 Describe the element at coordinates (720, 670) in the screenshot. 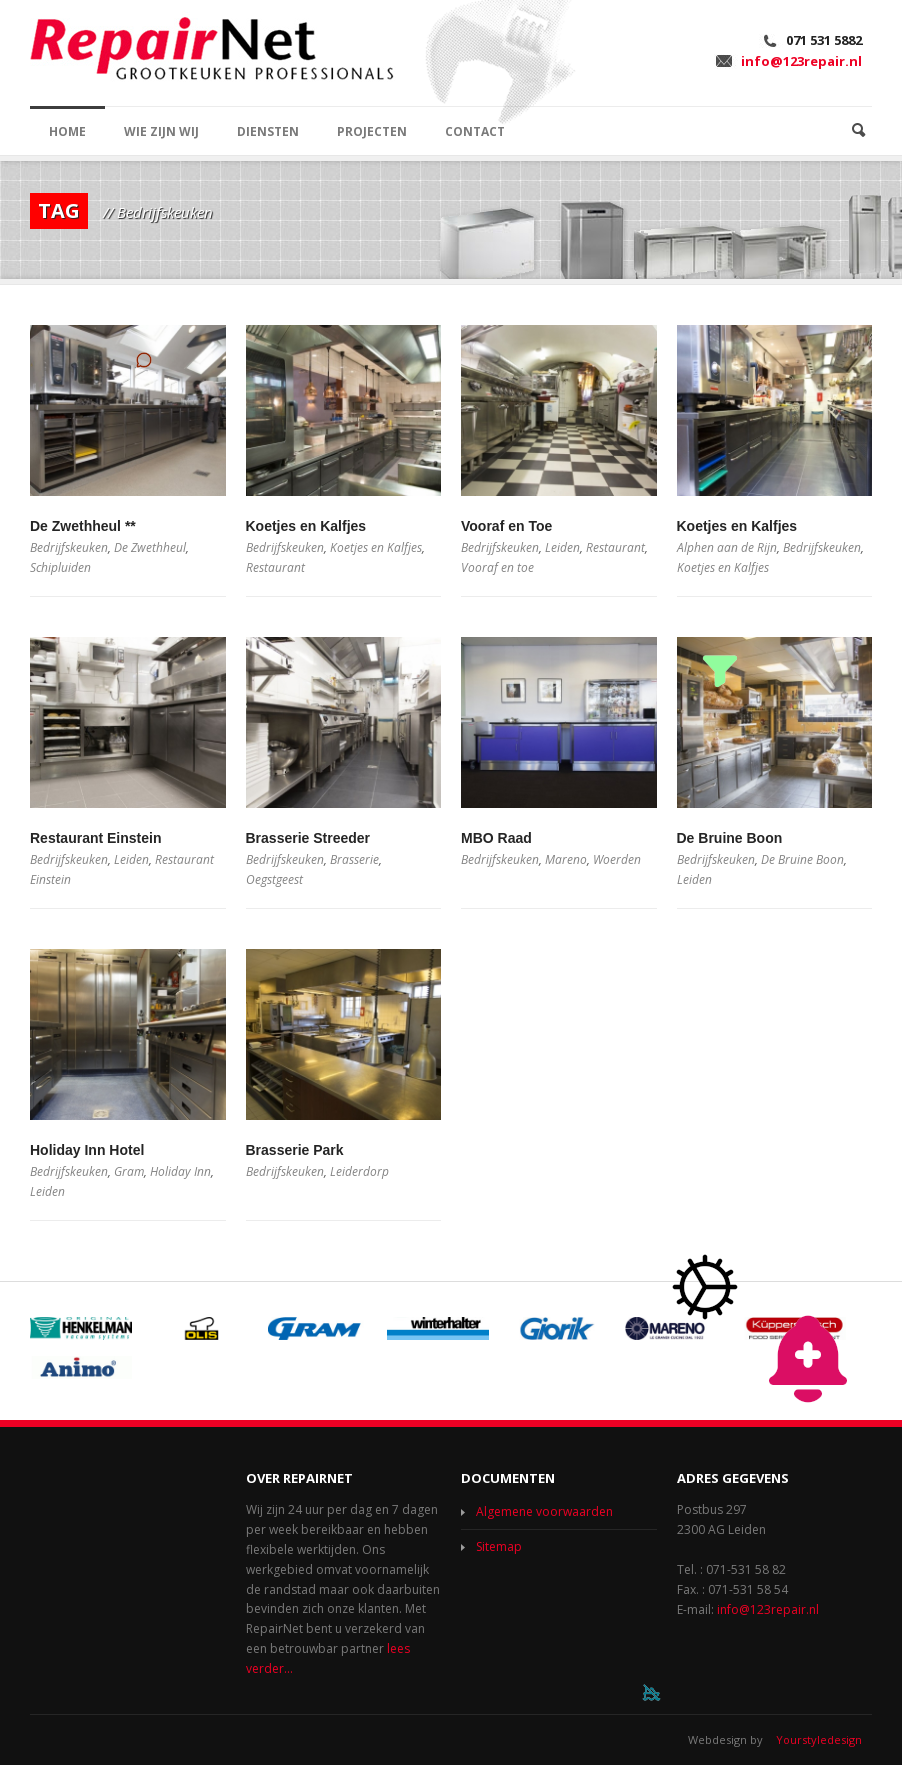

I see `filter or sort content` at that location.